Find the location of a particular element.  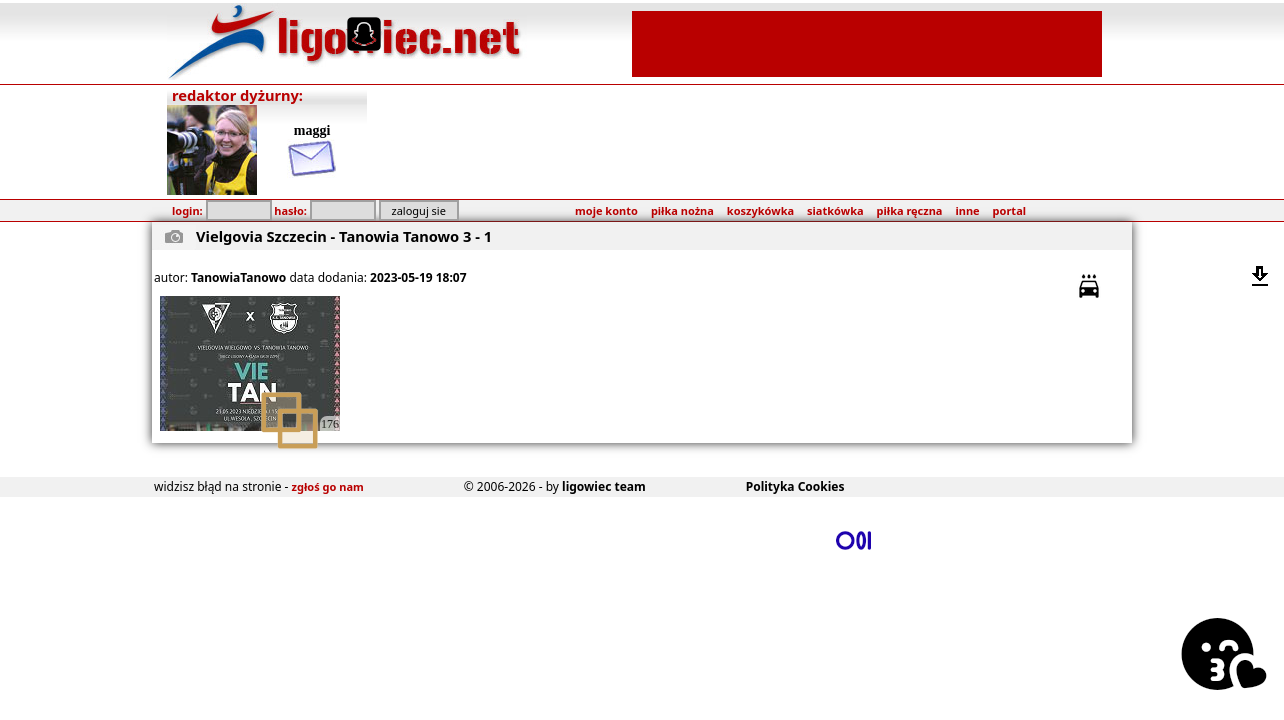

send a kiss or flirty reaction is located at coordinates (1222, 654).